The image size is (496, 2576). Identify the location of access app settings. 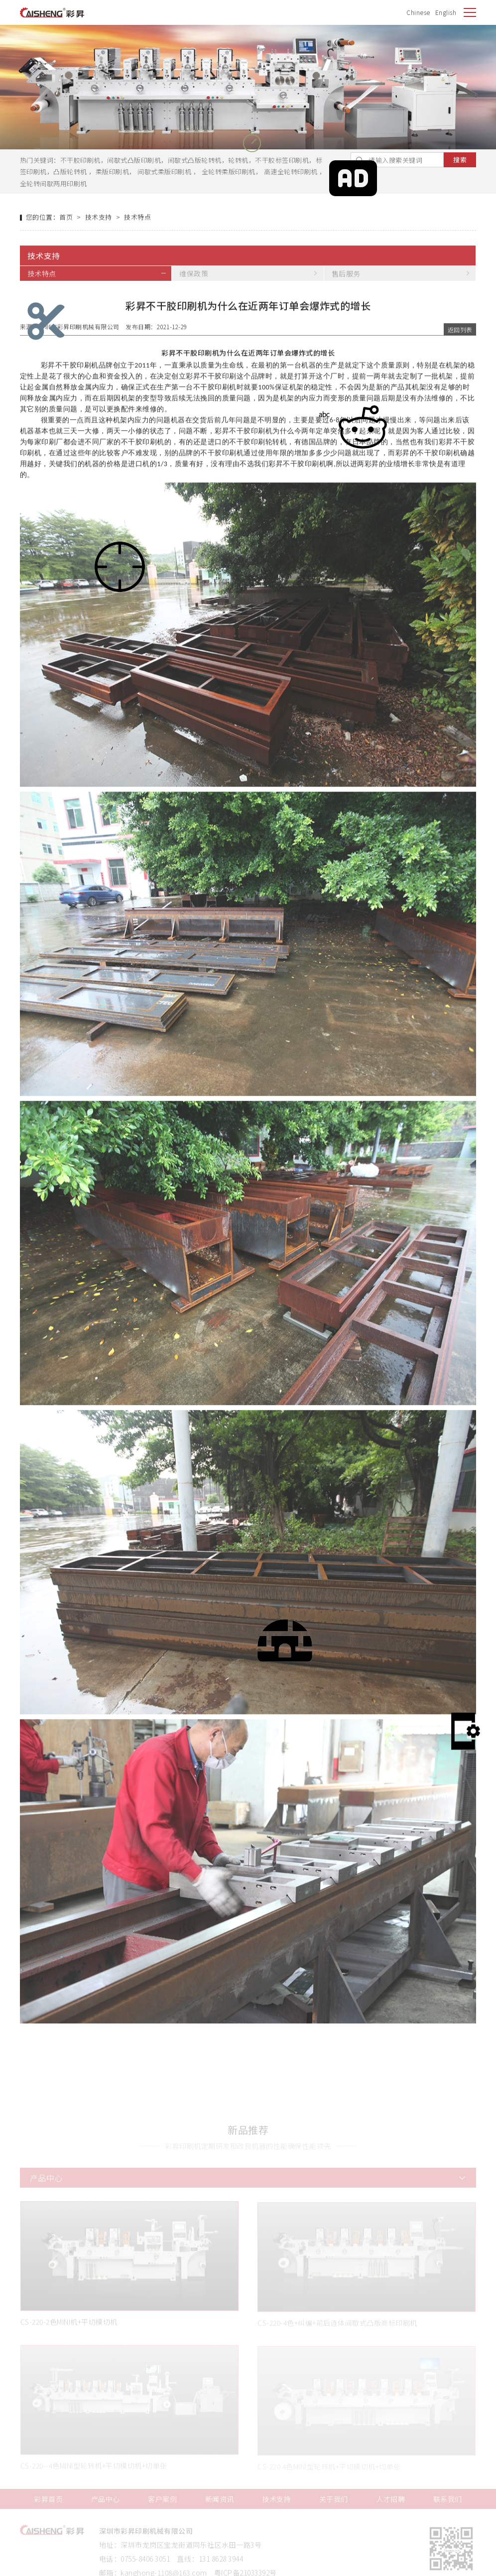
(463, 1731).